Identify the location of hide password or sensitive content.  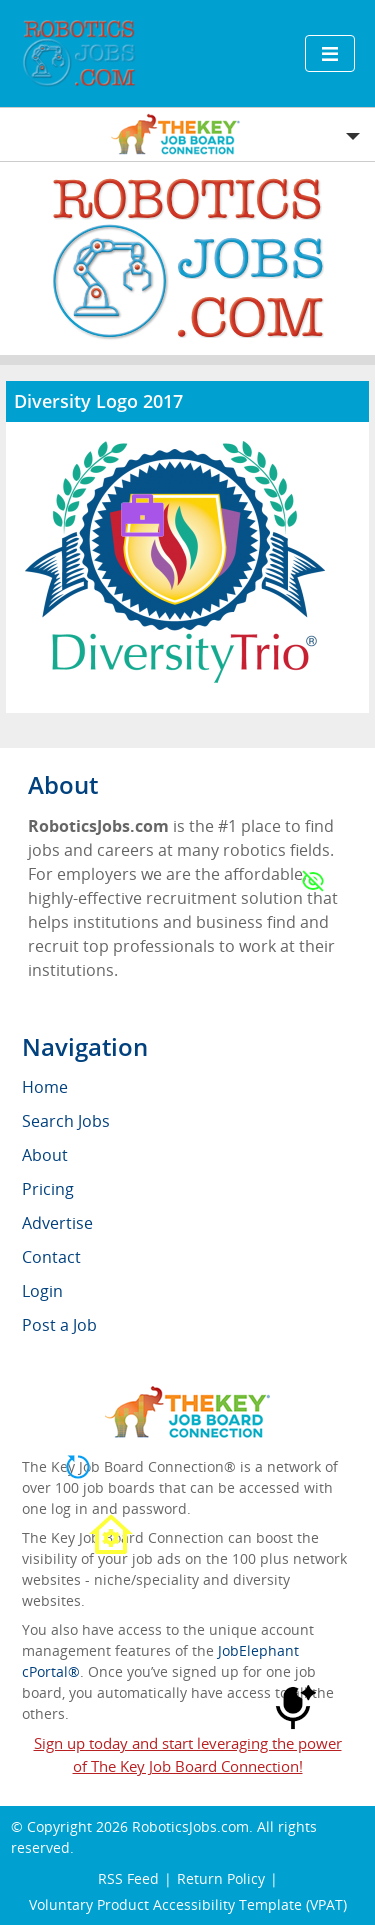
(313, 881).